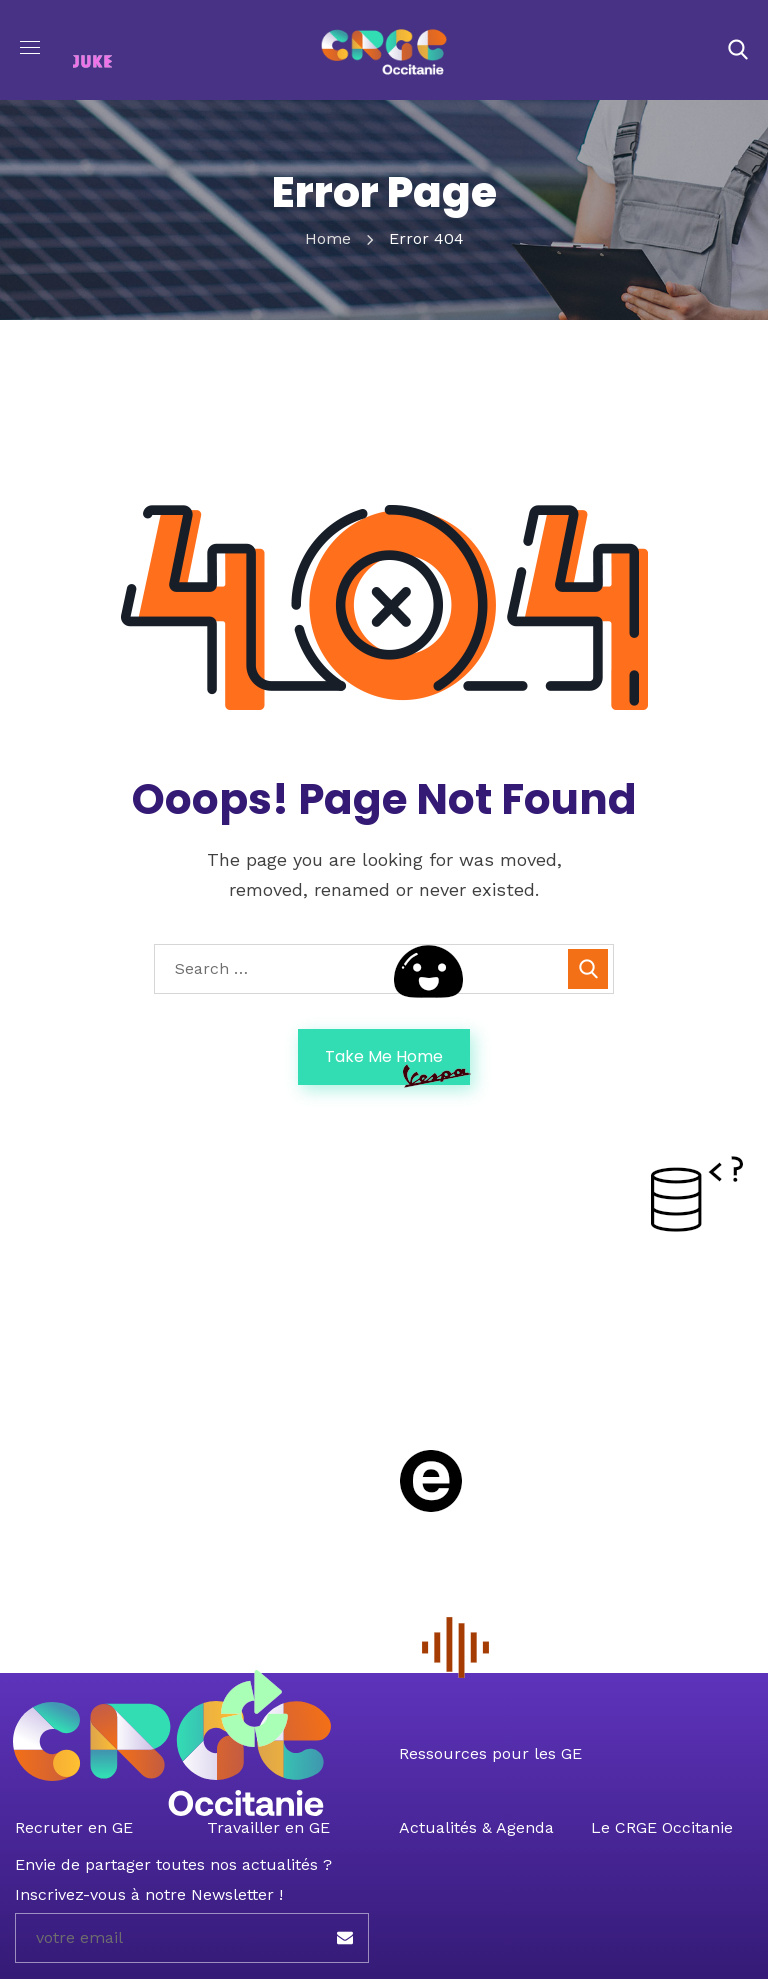  Describe the element at coordinates (455, 1647) in the screenshot. I see `voice recognition or audio waveform indicator` at that location.